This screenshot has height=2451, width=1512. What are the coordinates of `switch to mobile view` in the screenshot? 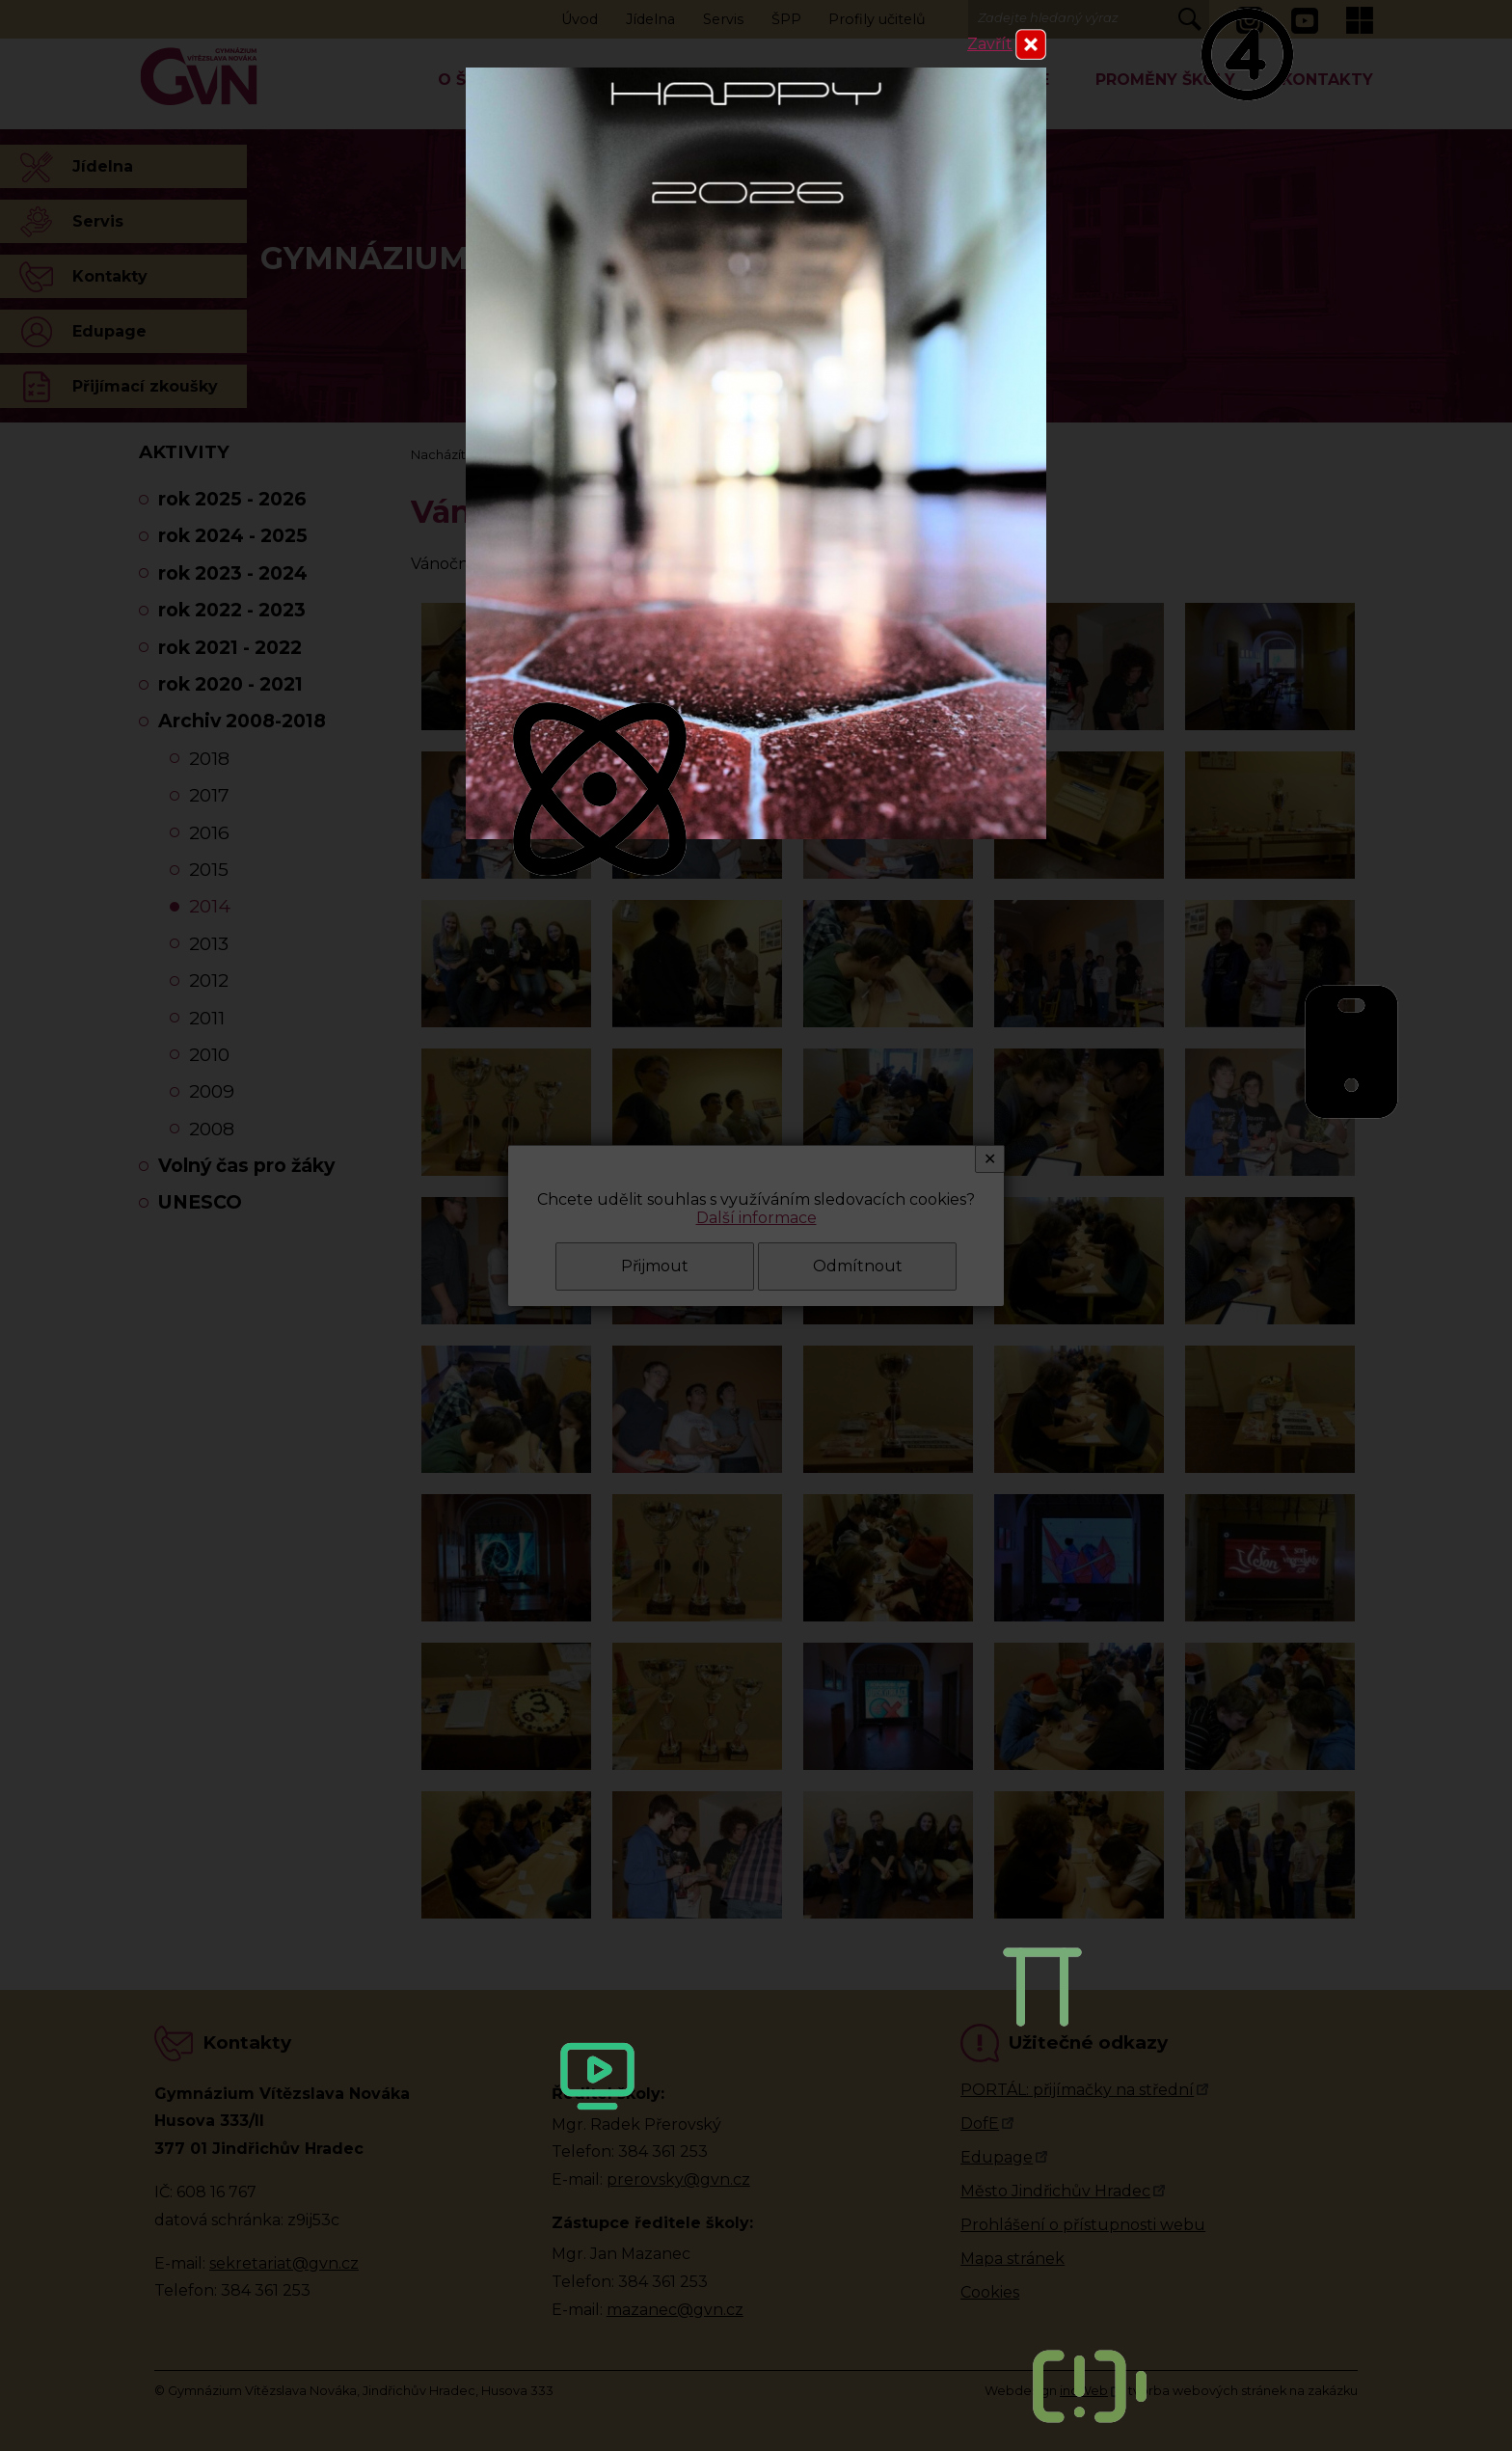 It's located at (1351, 1051).